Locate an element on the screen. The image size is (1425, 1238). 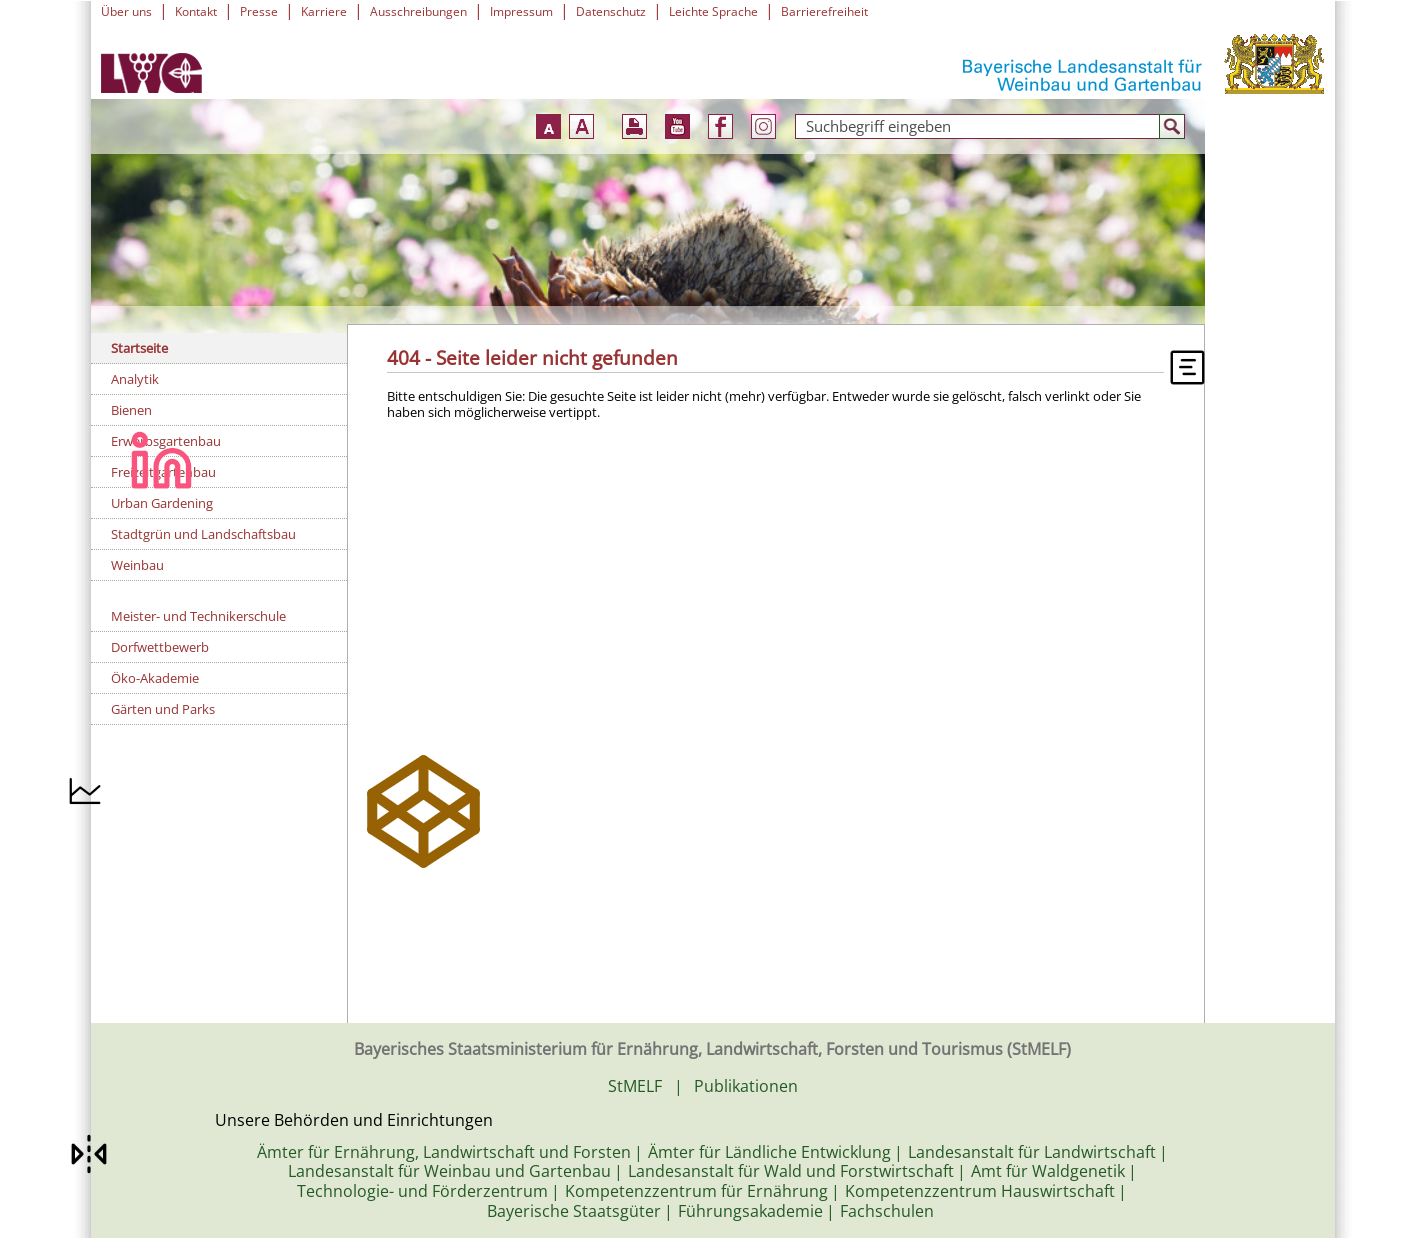
view project roadmap or timeline is located at coordinates (1187, 367).